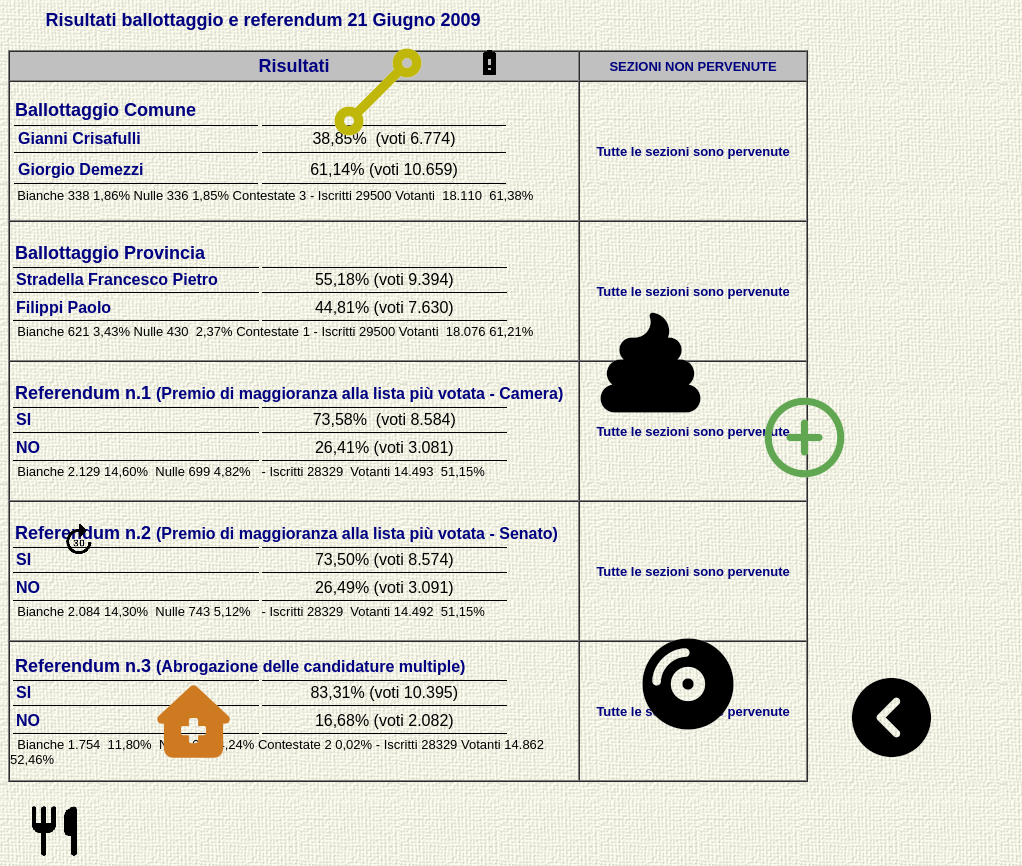  What do you see at coordinates (688, 684) in the screenshot?
I see `access music or audio library` at bounding box center [688, 684].